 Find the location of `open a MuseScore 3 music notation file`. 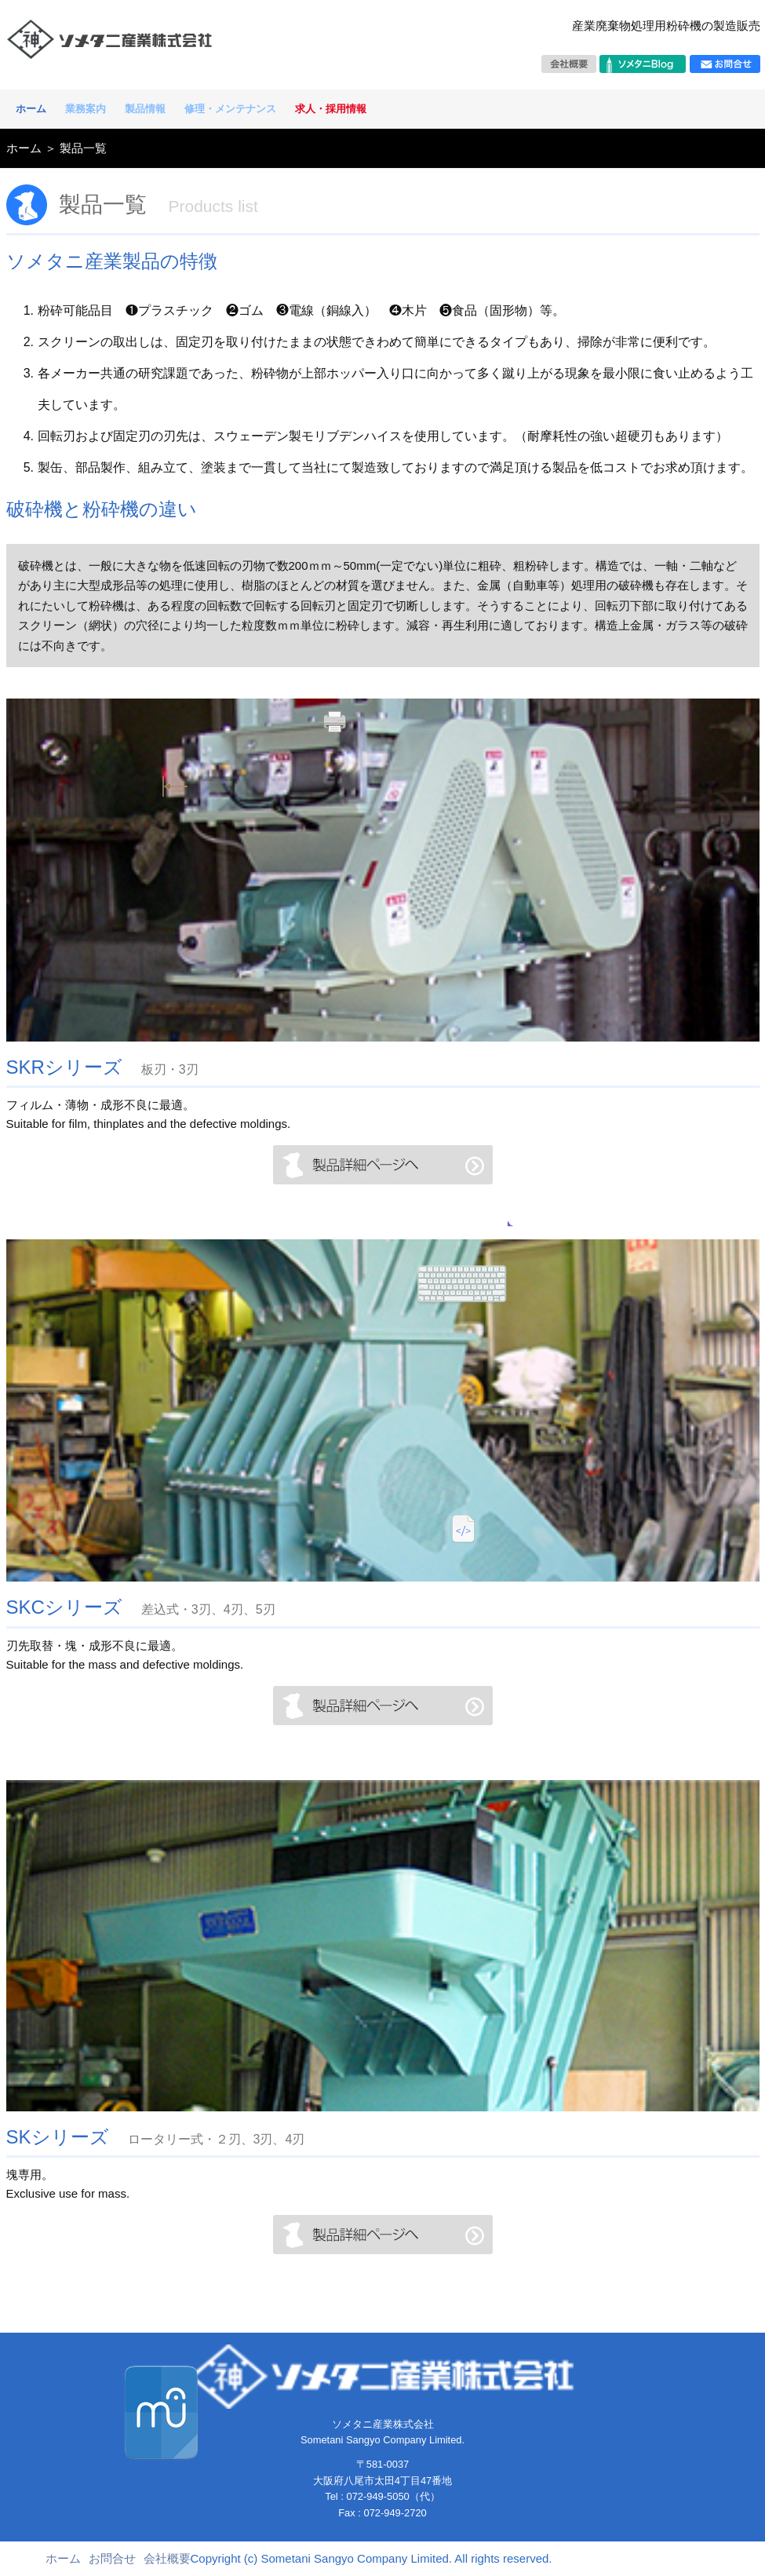

open a MuseScore 3 music notation file is located at coordinates (161, 2412).